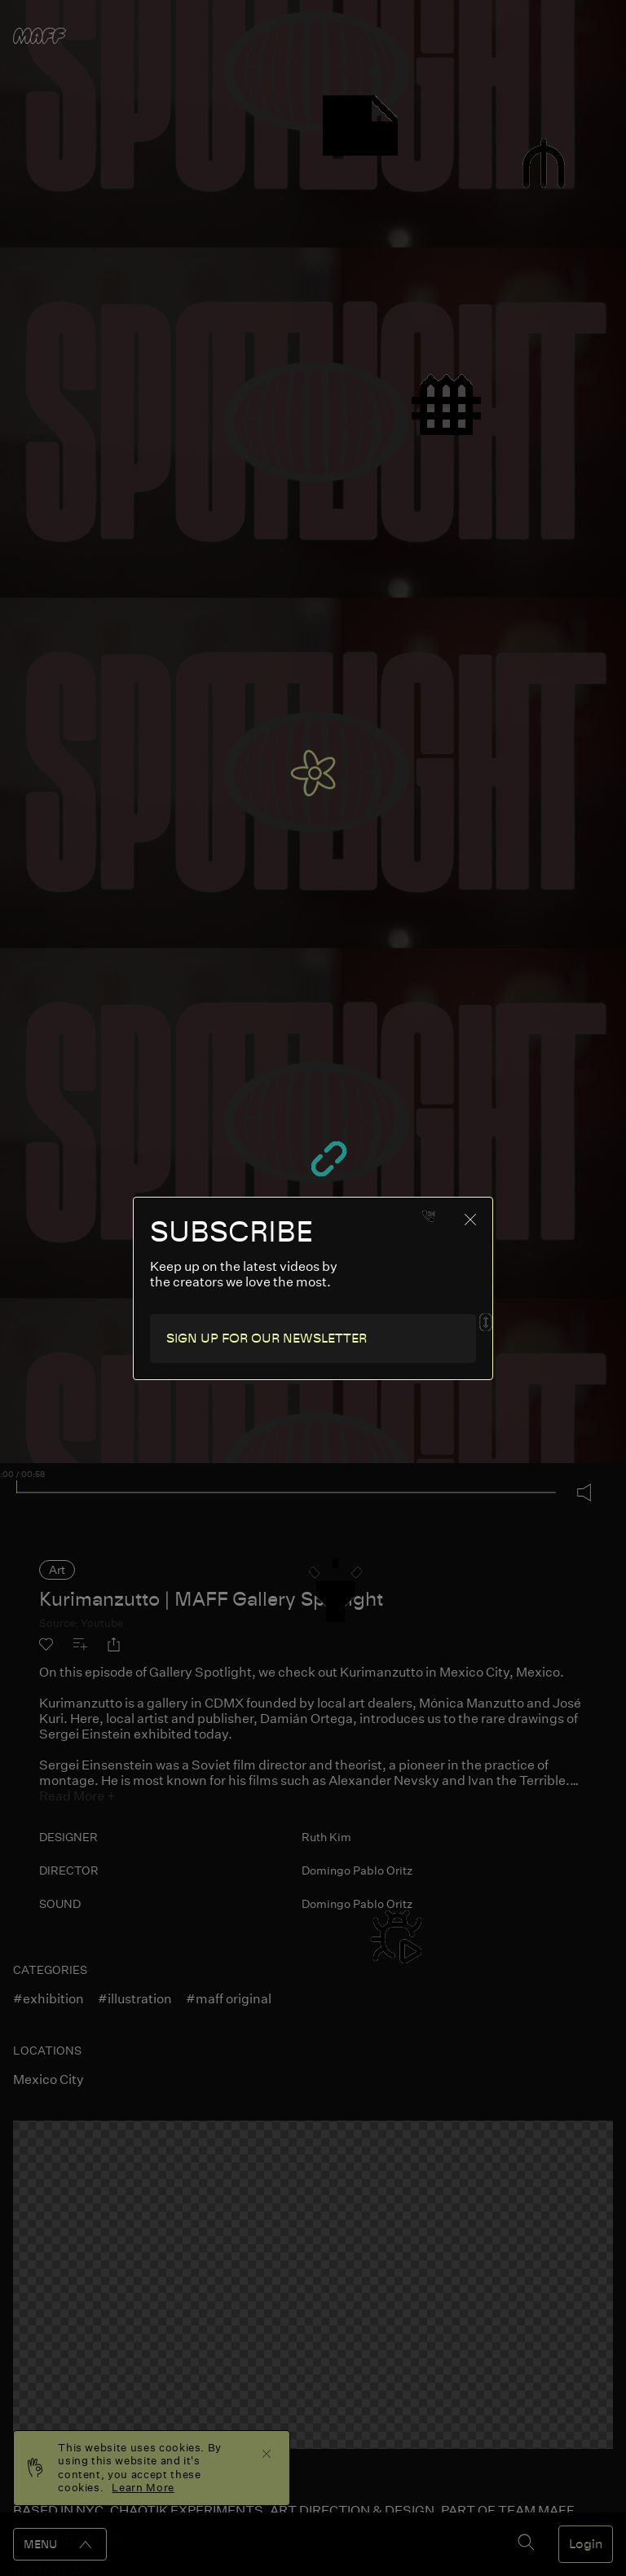 Image resolution: width=626 pixels, height=2576 pixels. What do you see at coordinates (446, 404) in the screenshot?
I see `access fence or boundary settings` at bounding box center [446, 404].